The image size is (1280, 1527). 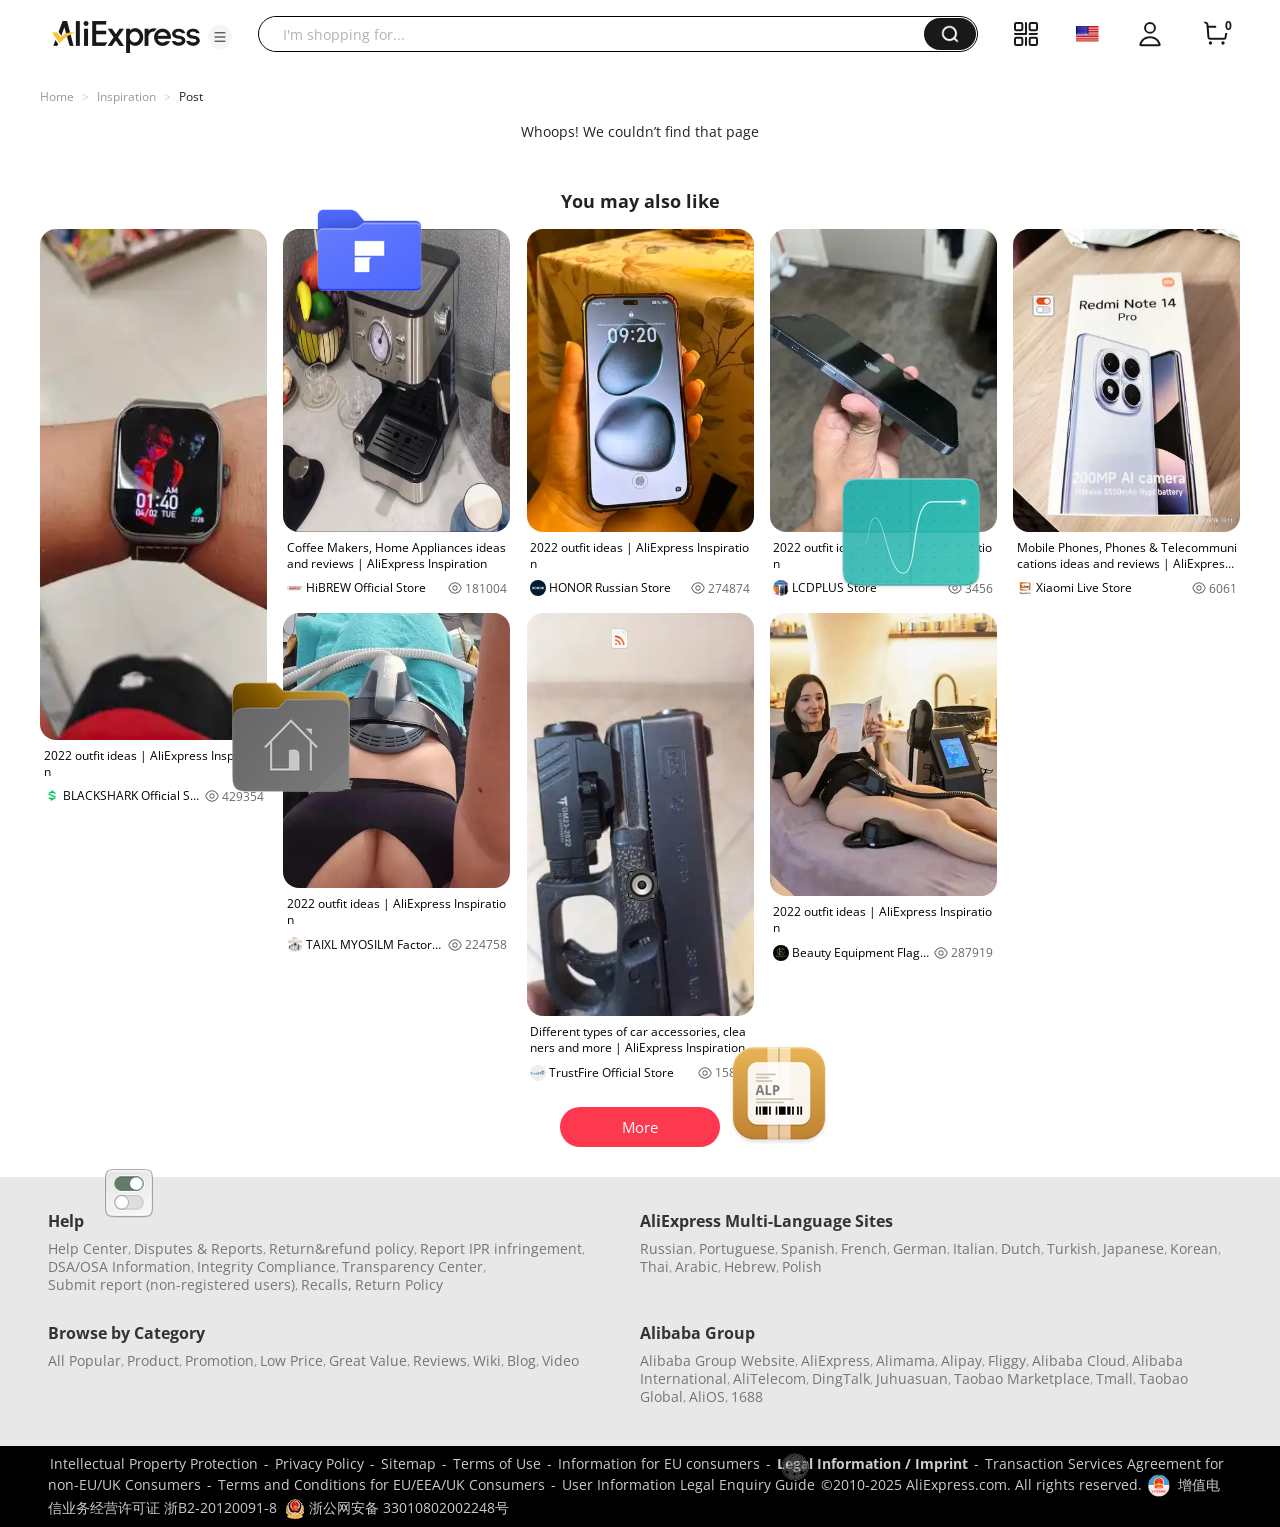 What do you see at coordinates (129, 1193) in the screenshot?
I see `open gnome tweaks to customize system settings` at bounding box center [129, 1193].